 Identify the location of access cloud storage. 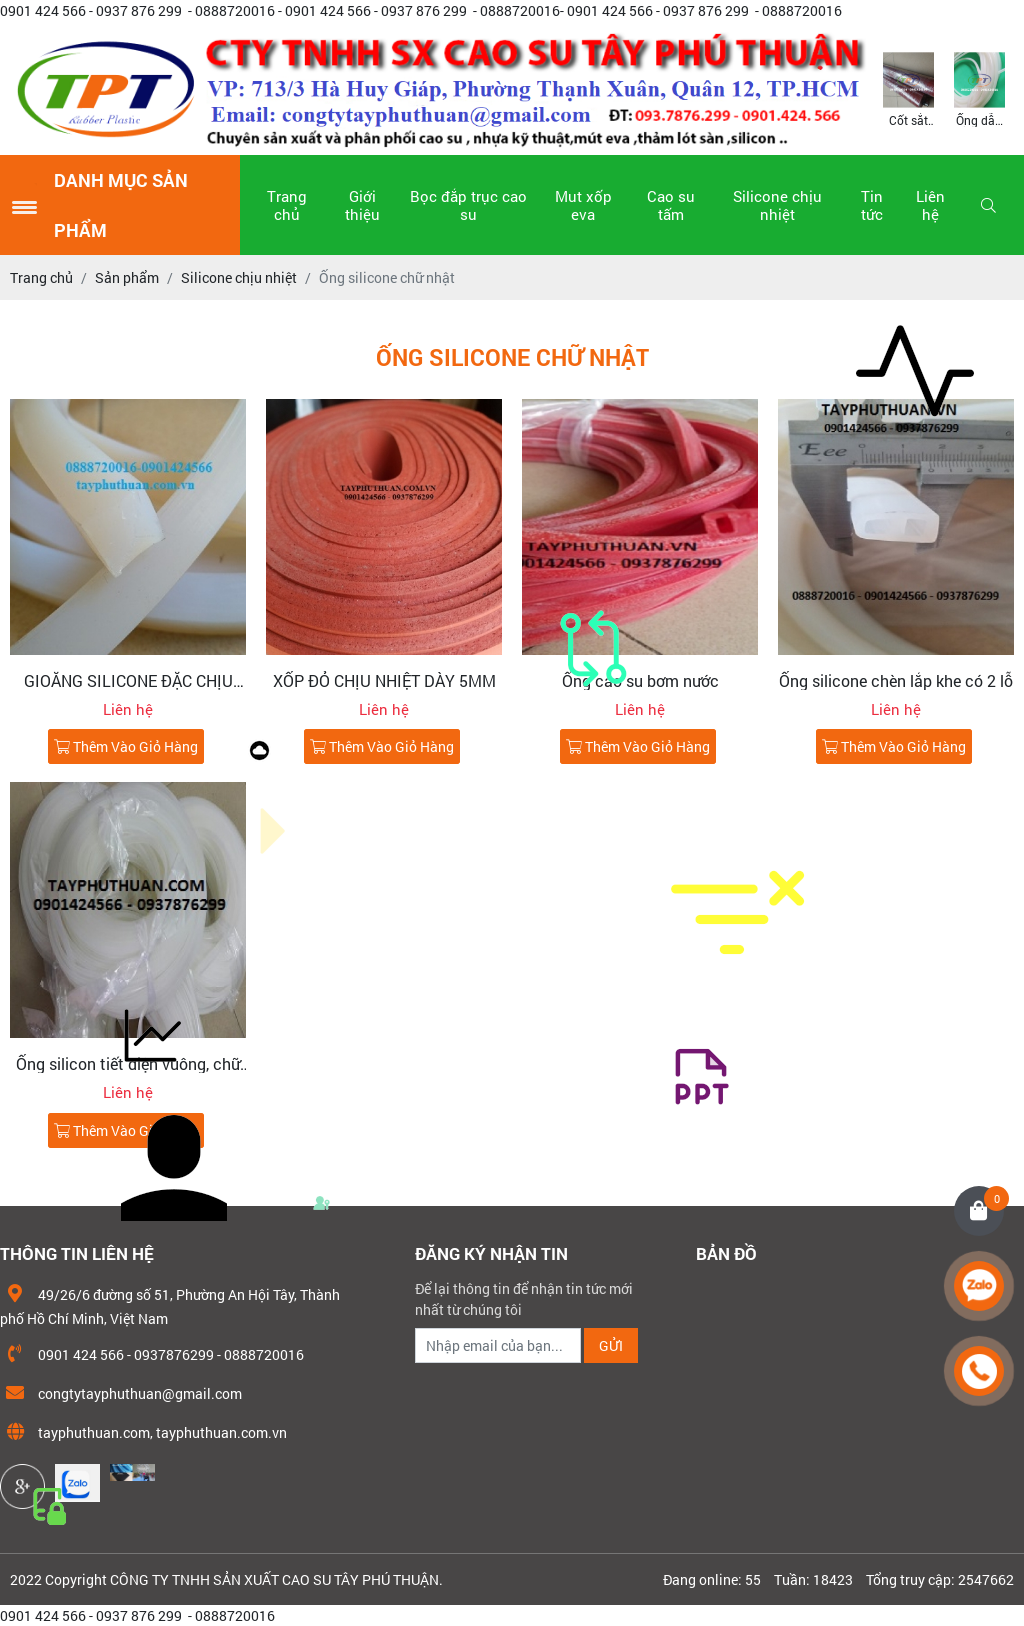
(259, 750).